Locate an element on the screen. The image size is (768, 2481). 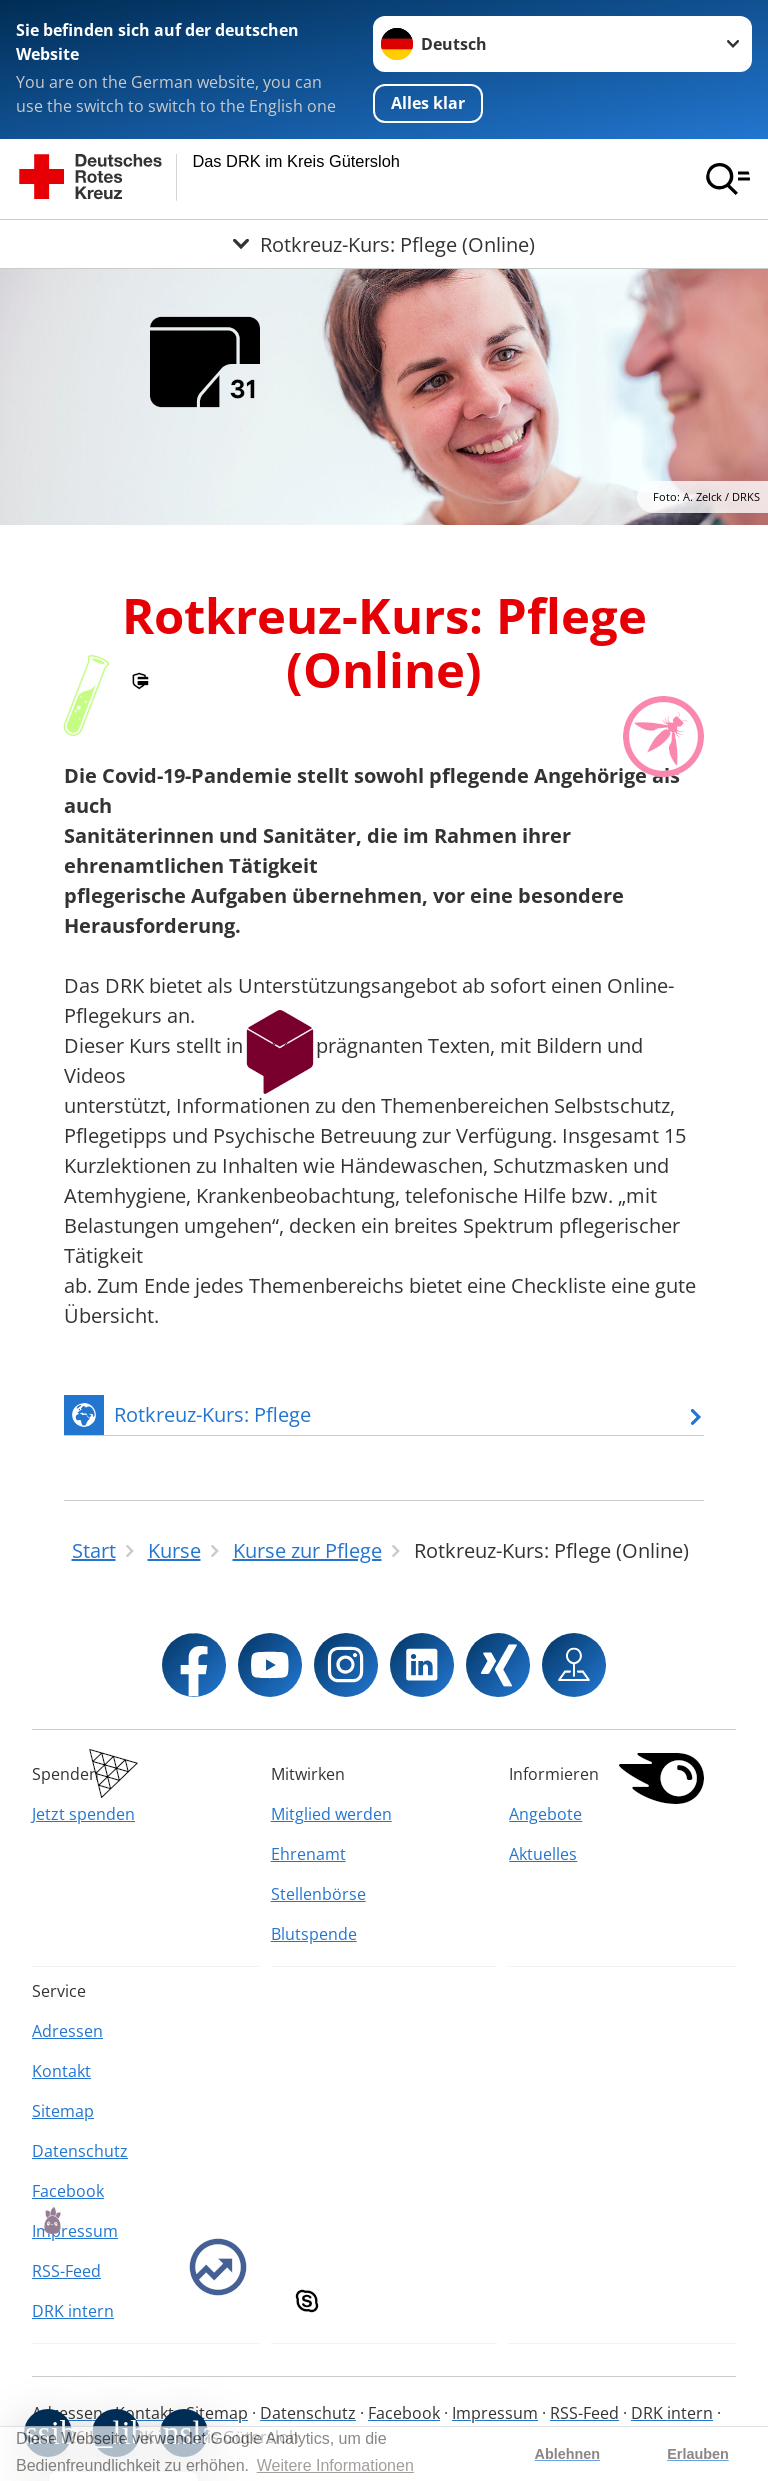
jekyll static site generator logo is located at coordinates (86, 695).